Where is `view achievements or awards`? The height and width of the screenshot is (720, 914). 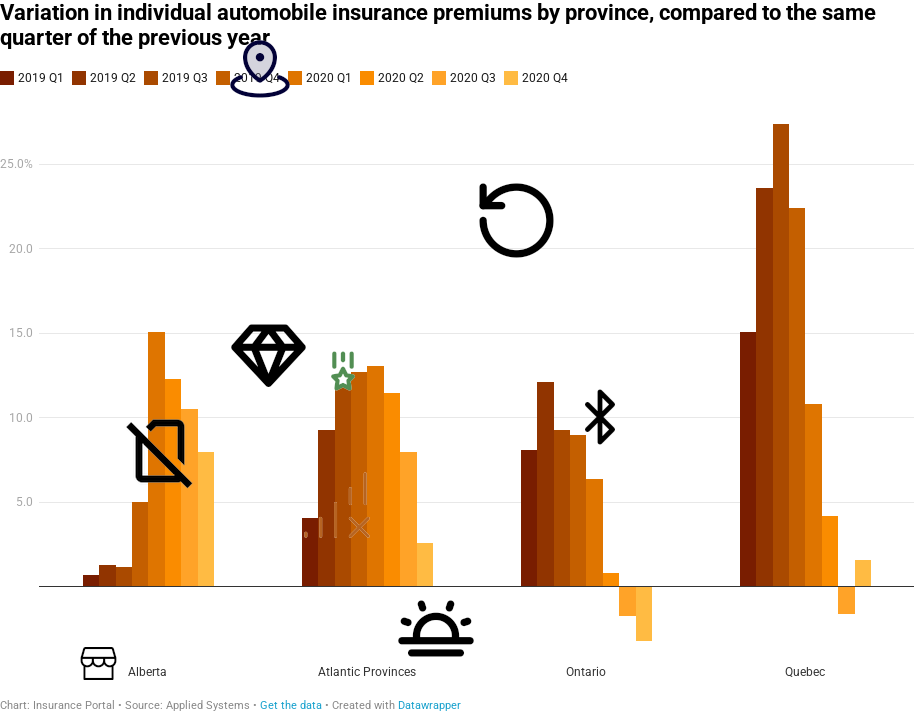 view achievements or awards is located at coordinates (343, 371).